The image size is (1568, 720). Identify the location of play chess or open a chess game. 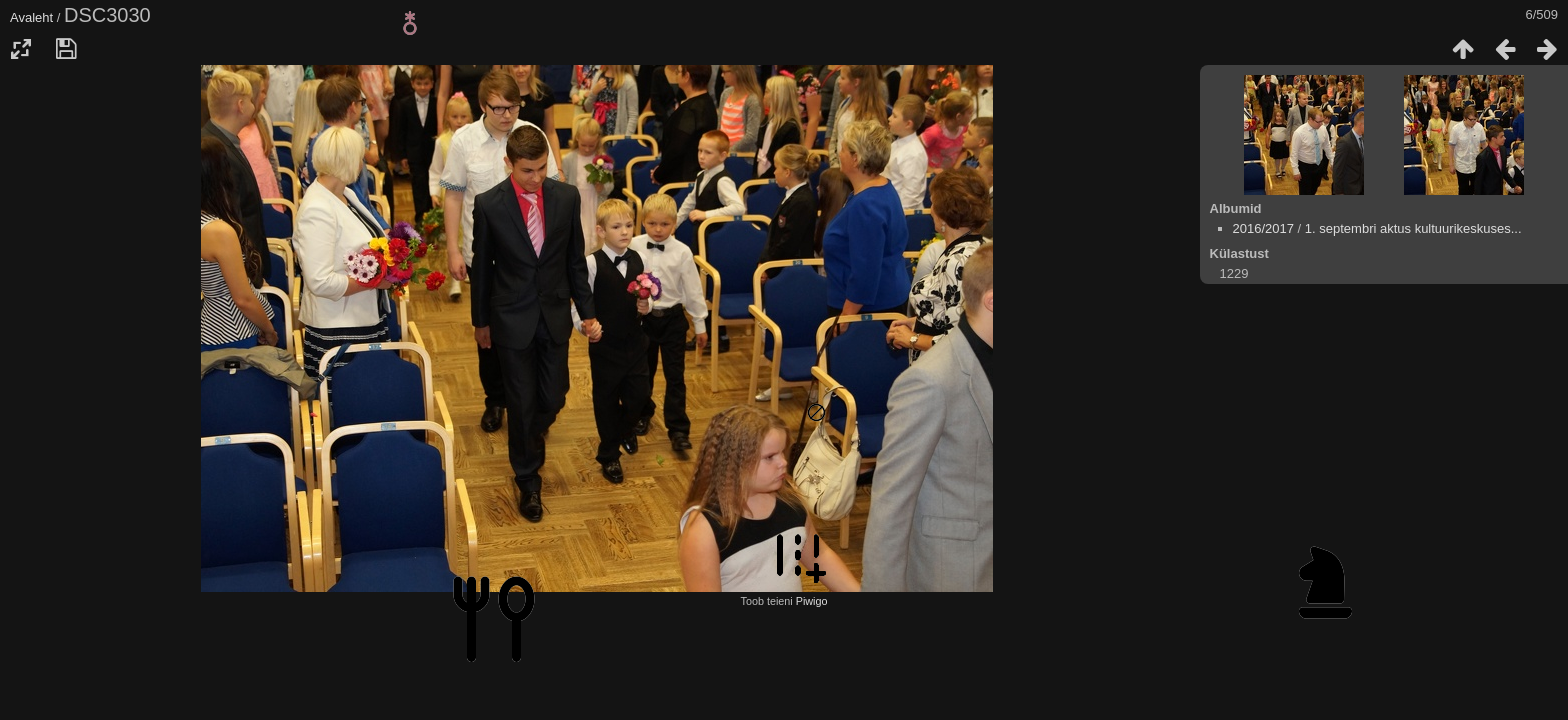
(1325, 584).